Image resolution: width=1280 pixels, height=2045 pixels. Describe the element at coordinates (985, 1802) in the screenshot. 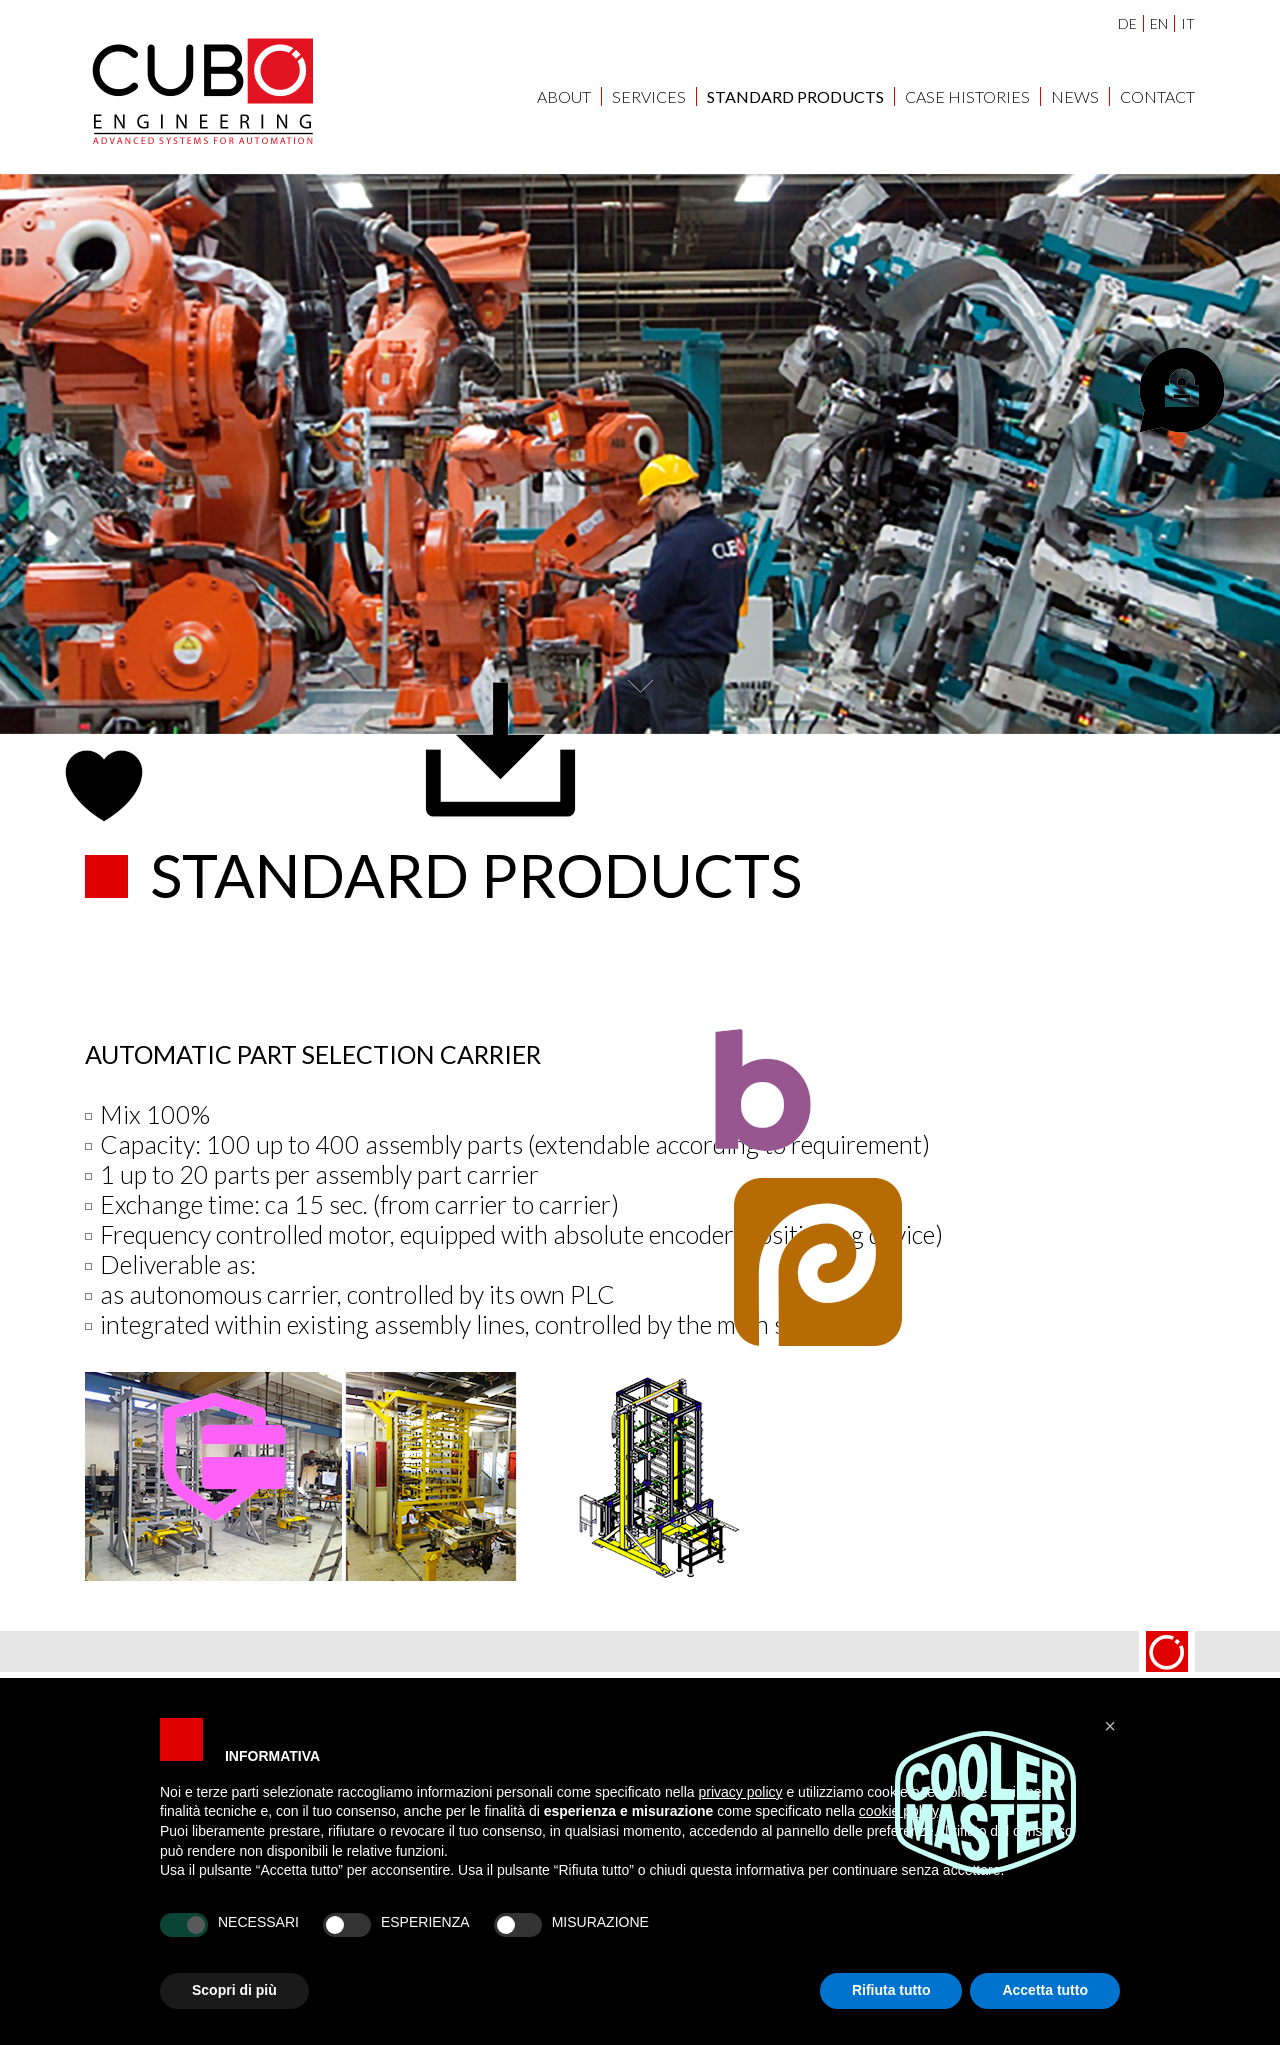

I see `Cooler Master brand logo` at that location.